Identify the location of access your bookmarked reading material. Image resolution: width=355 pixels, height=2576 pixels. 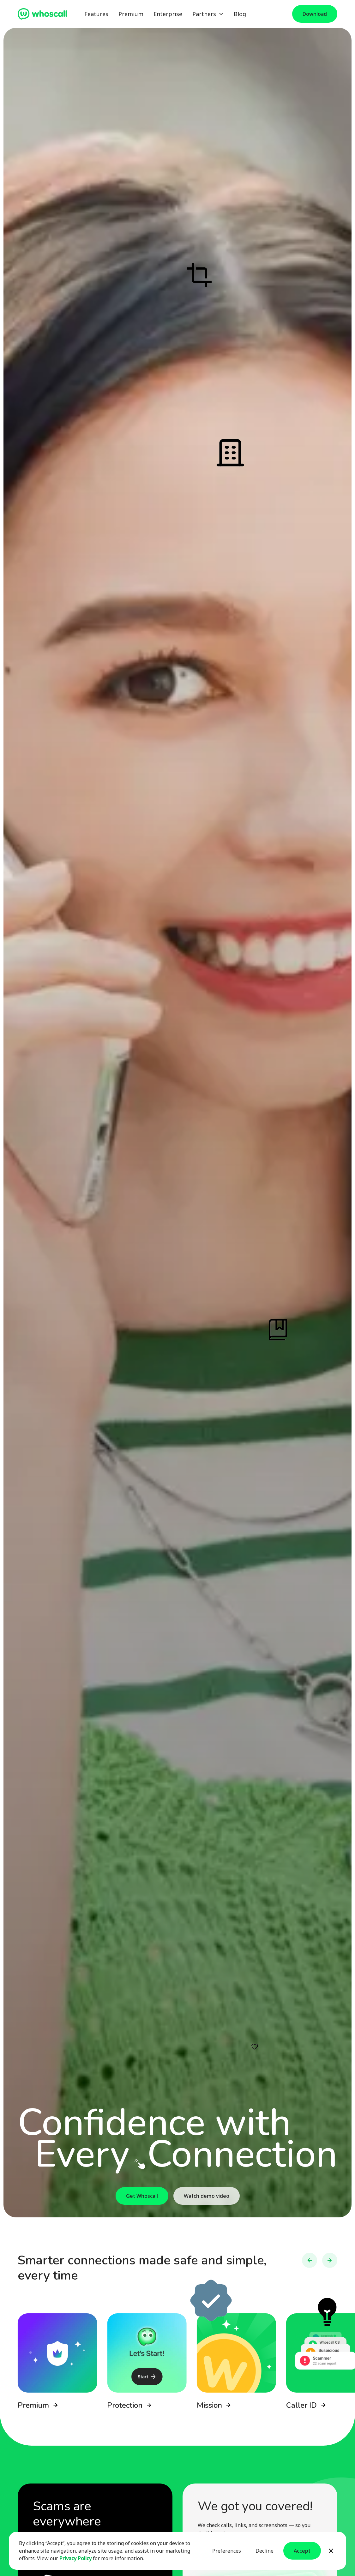
(278, 1330).